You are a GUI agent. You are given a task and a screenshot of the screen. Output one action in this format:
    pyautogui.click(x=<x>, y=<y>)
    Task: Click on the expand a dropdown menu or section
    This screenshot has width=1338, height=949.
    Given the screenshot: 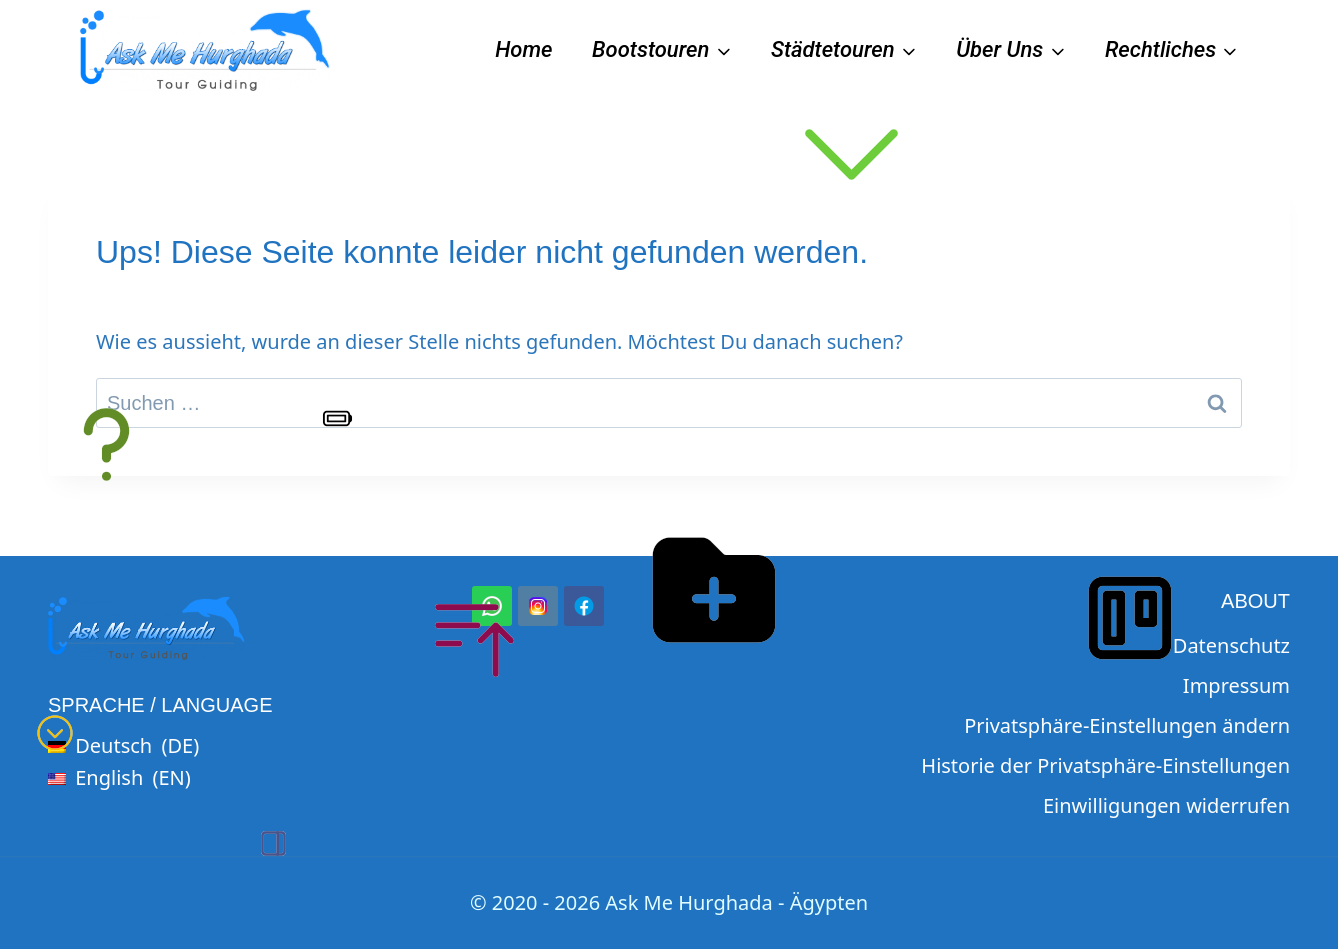 What is the action you would take?
    pyautogui.click(x=851, y=154)
    